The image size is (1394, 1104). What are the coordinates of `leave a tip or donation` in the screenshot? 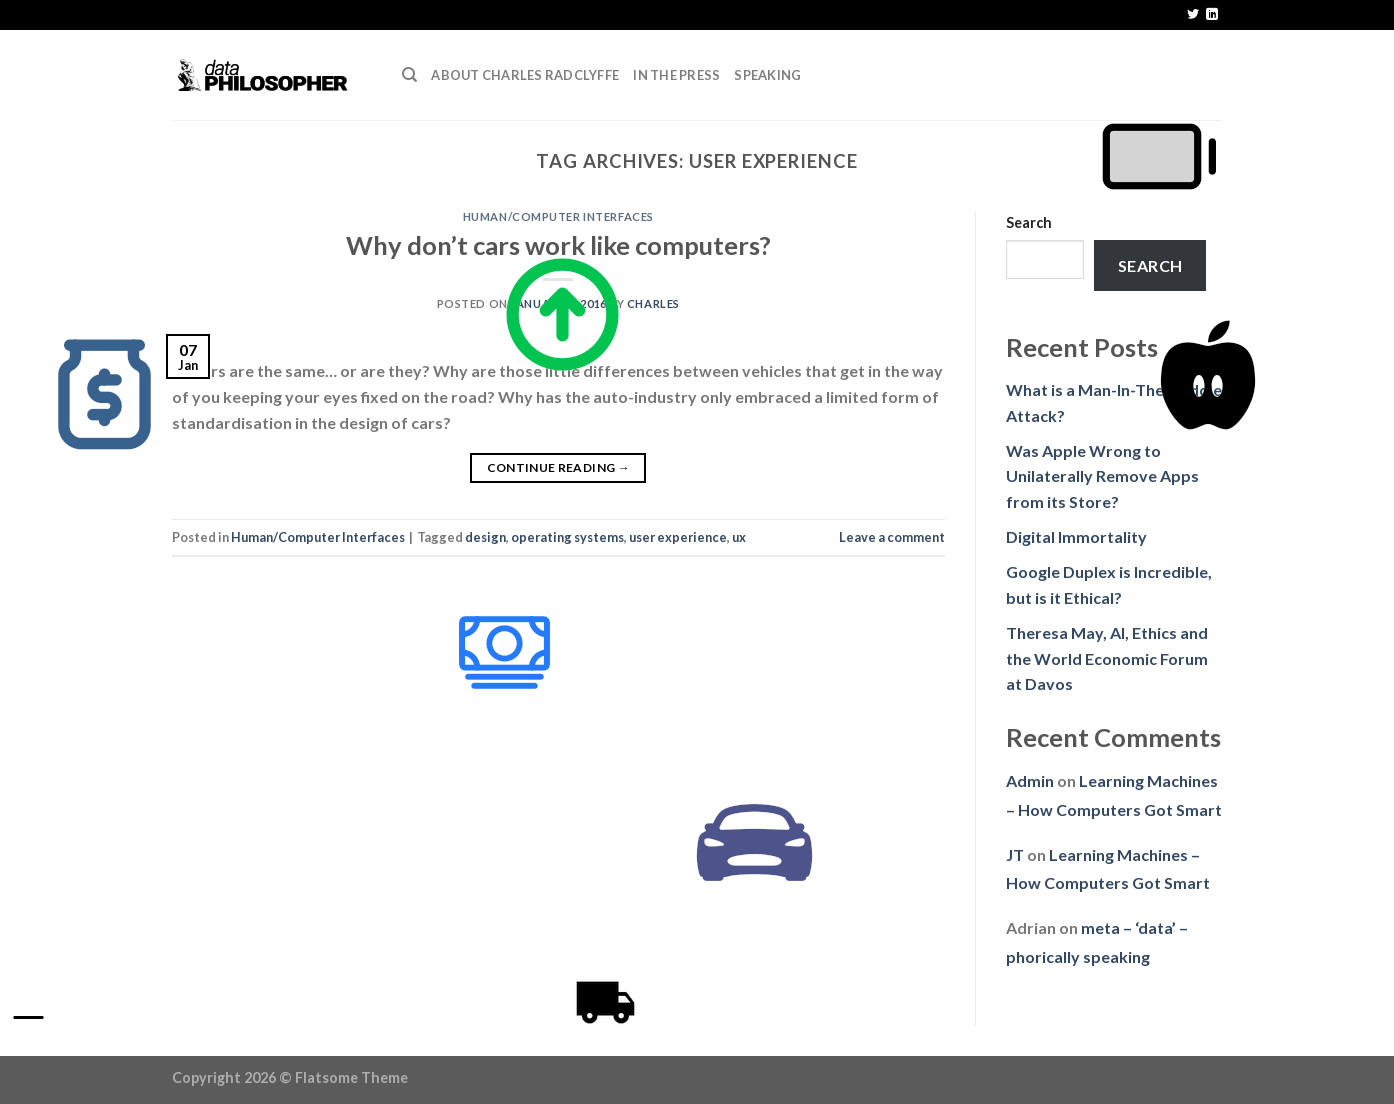 It's located at (104, 391).